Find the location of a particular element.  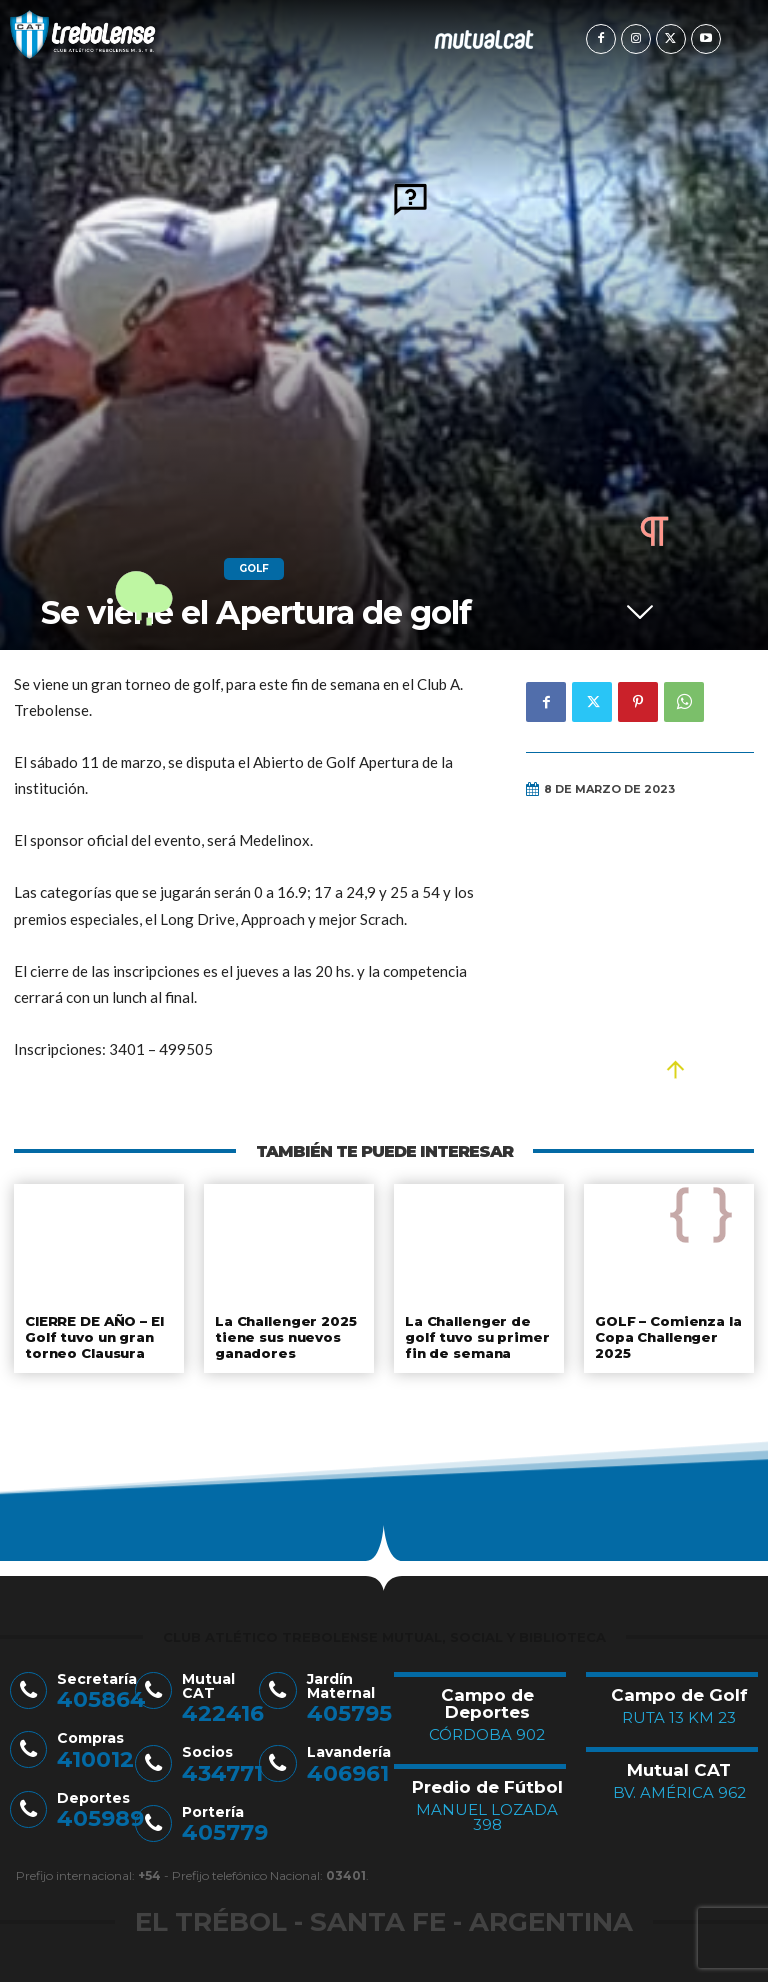

insert a paragraph break is located at coordinates (654, 530).